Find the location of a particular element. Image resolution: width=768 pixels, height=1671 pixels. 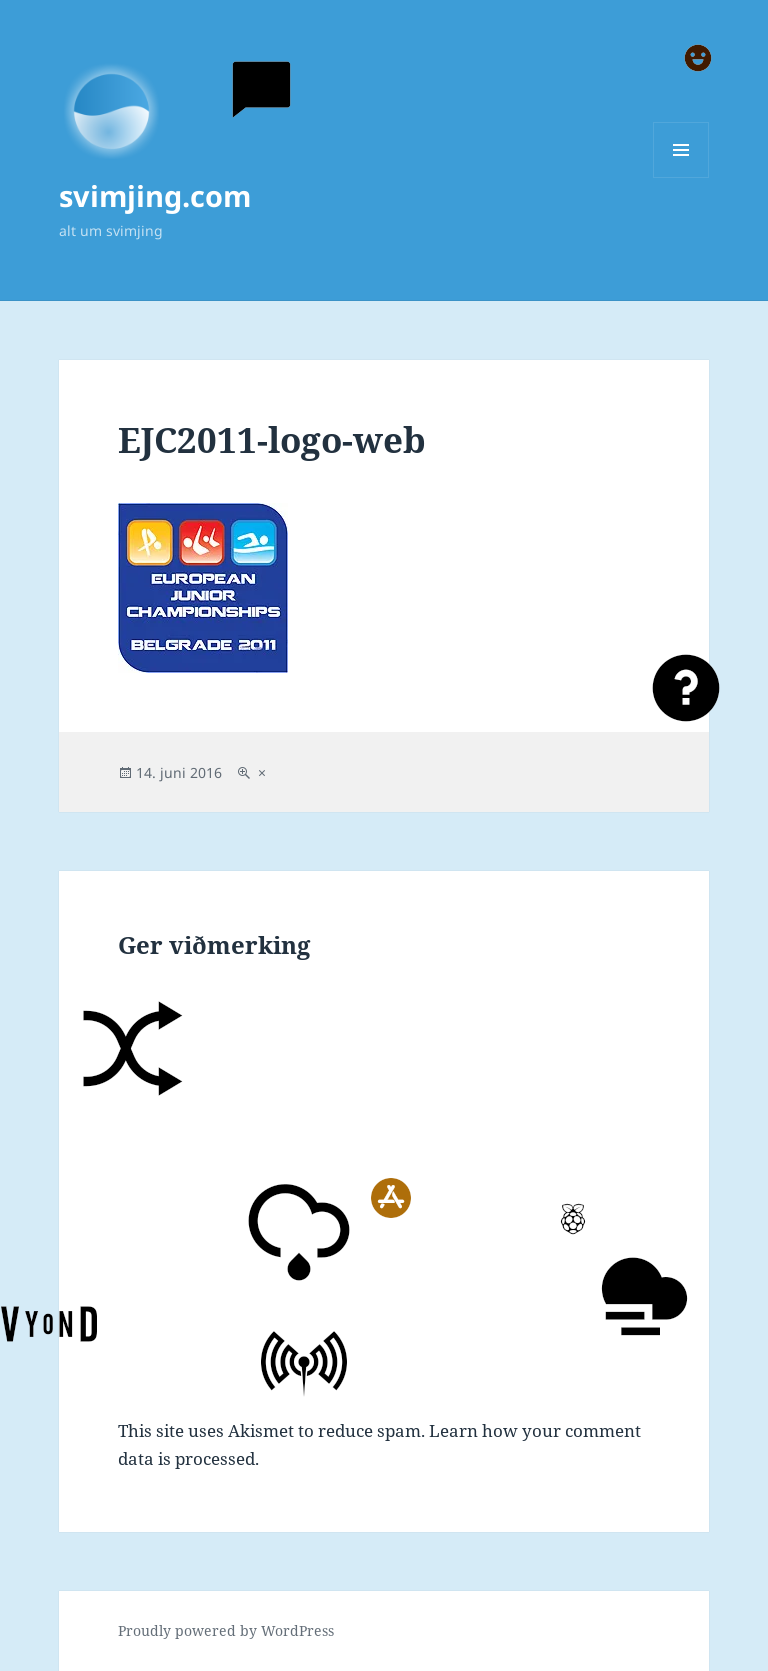

indicates rainy weather conditions is located at coordinates (299, 1230).